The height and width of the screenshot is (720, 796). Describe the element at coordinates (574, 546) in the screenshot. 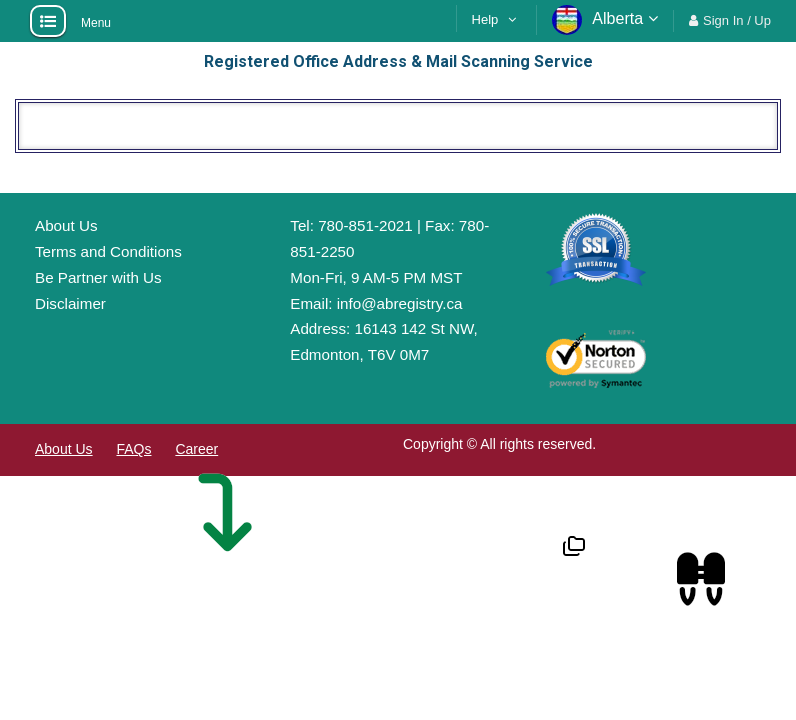

I see `view all folders` at that location.